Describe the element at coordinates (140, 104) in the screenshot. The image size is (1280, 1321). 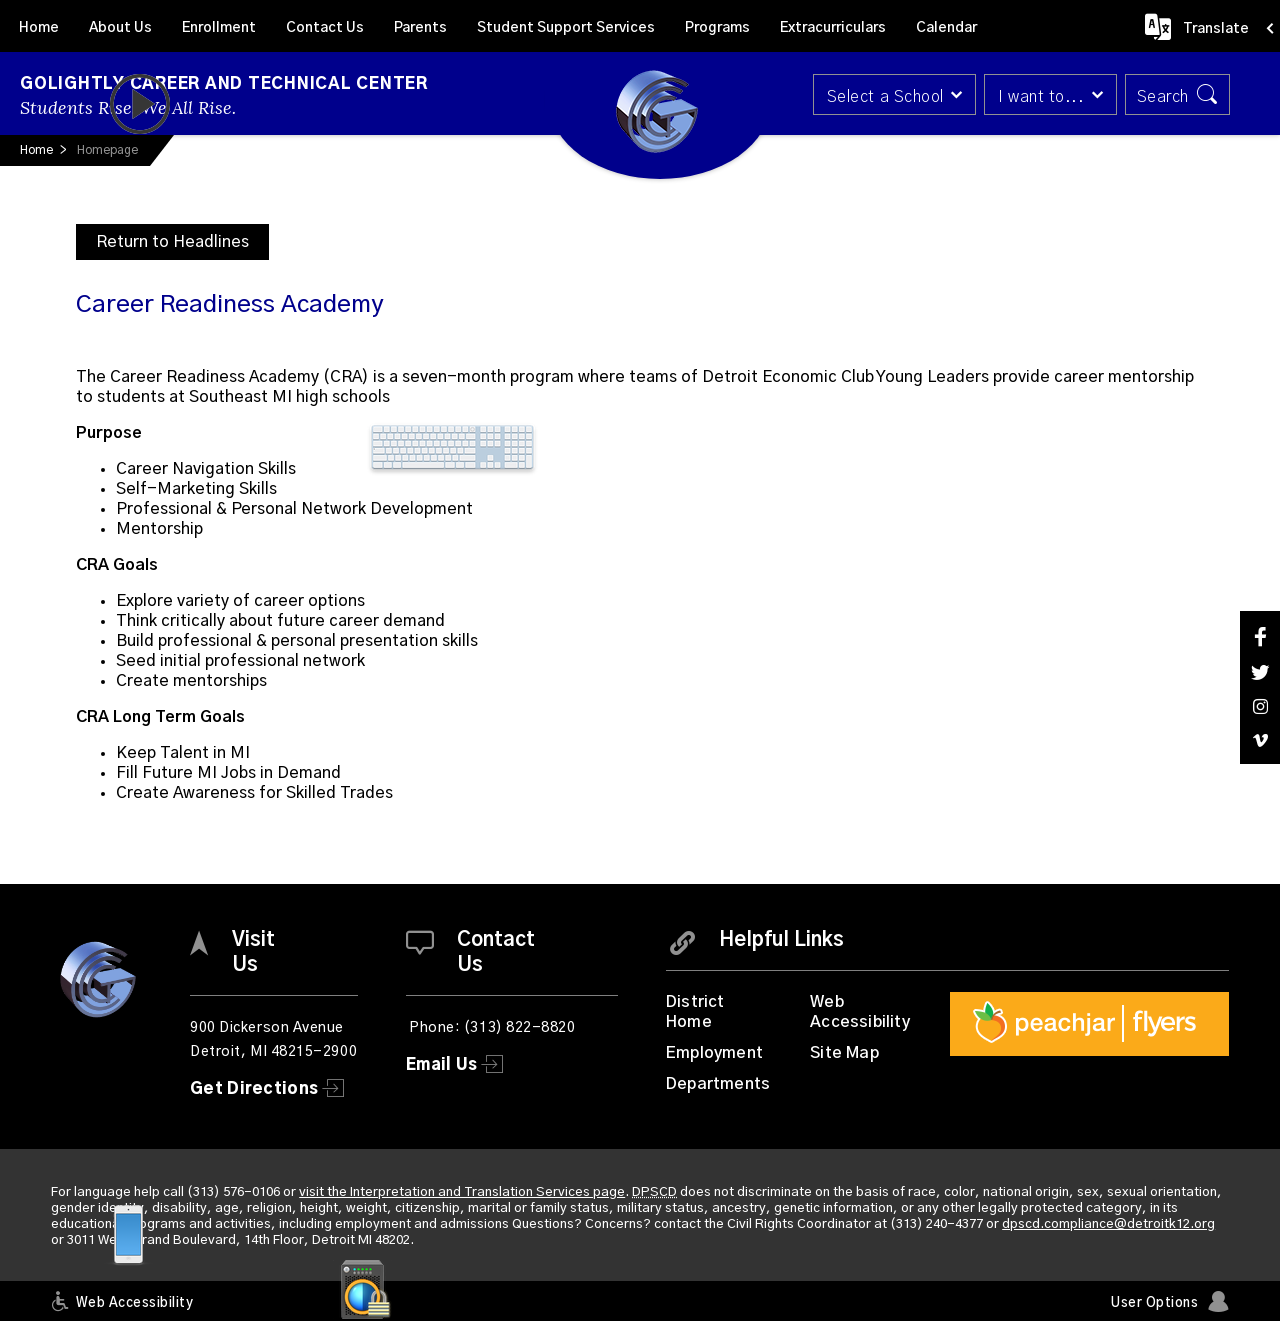
I see `start or resume a process` at that location.